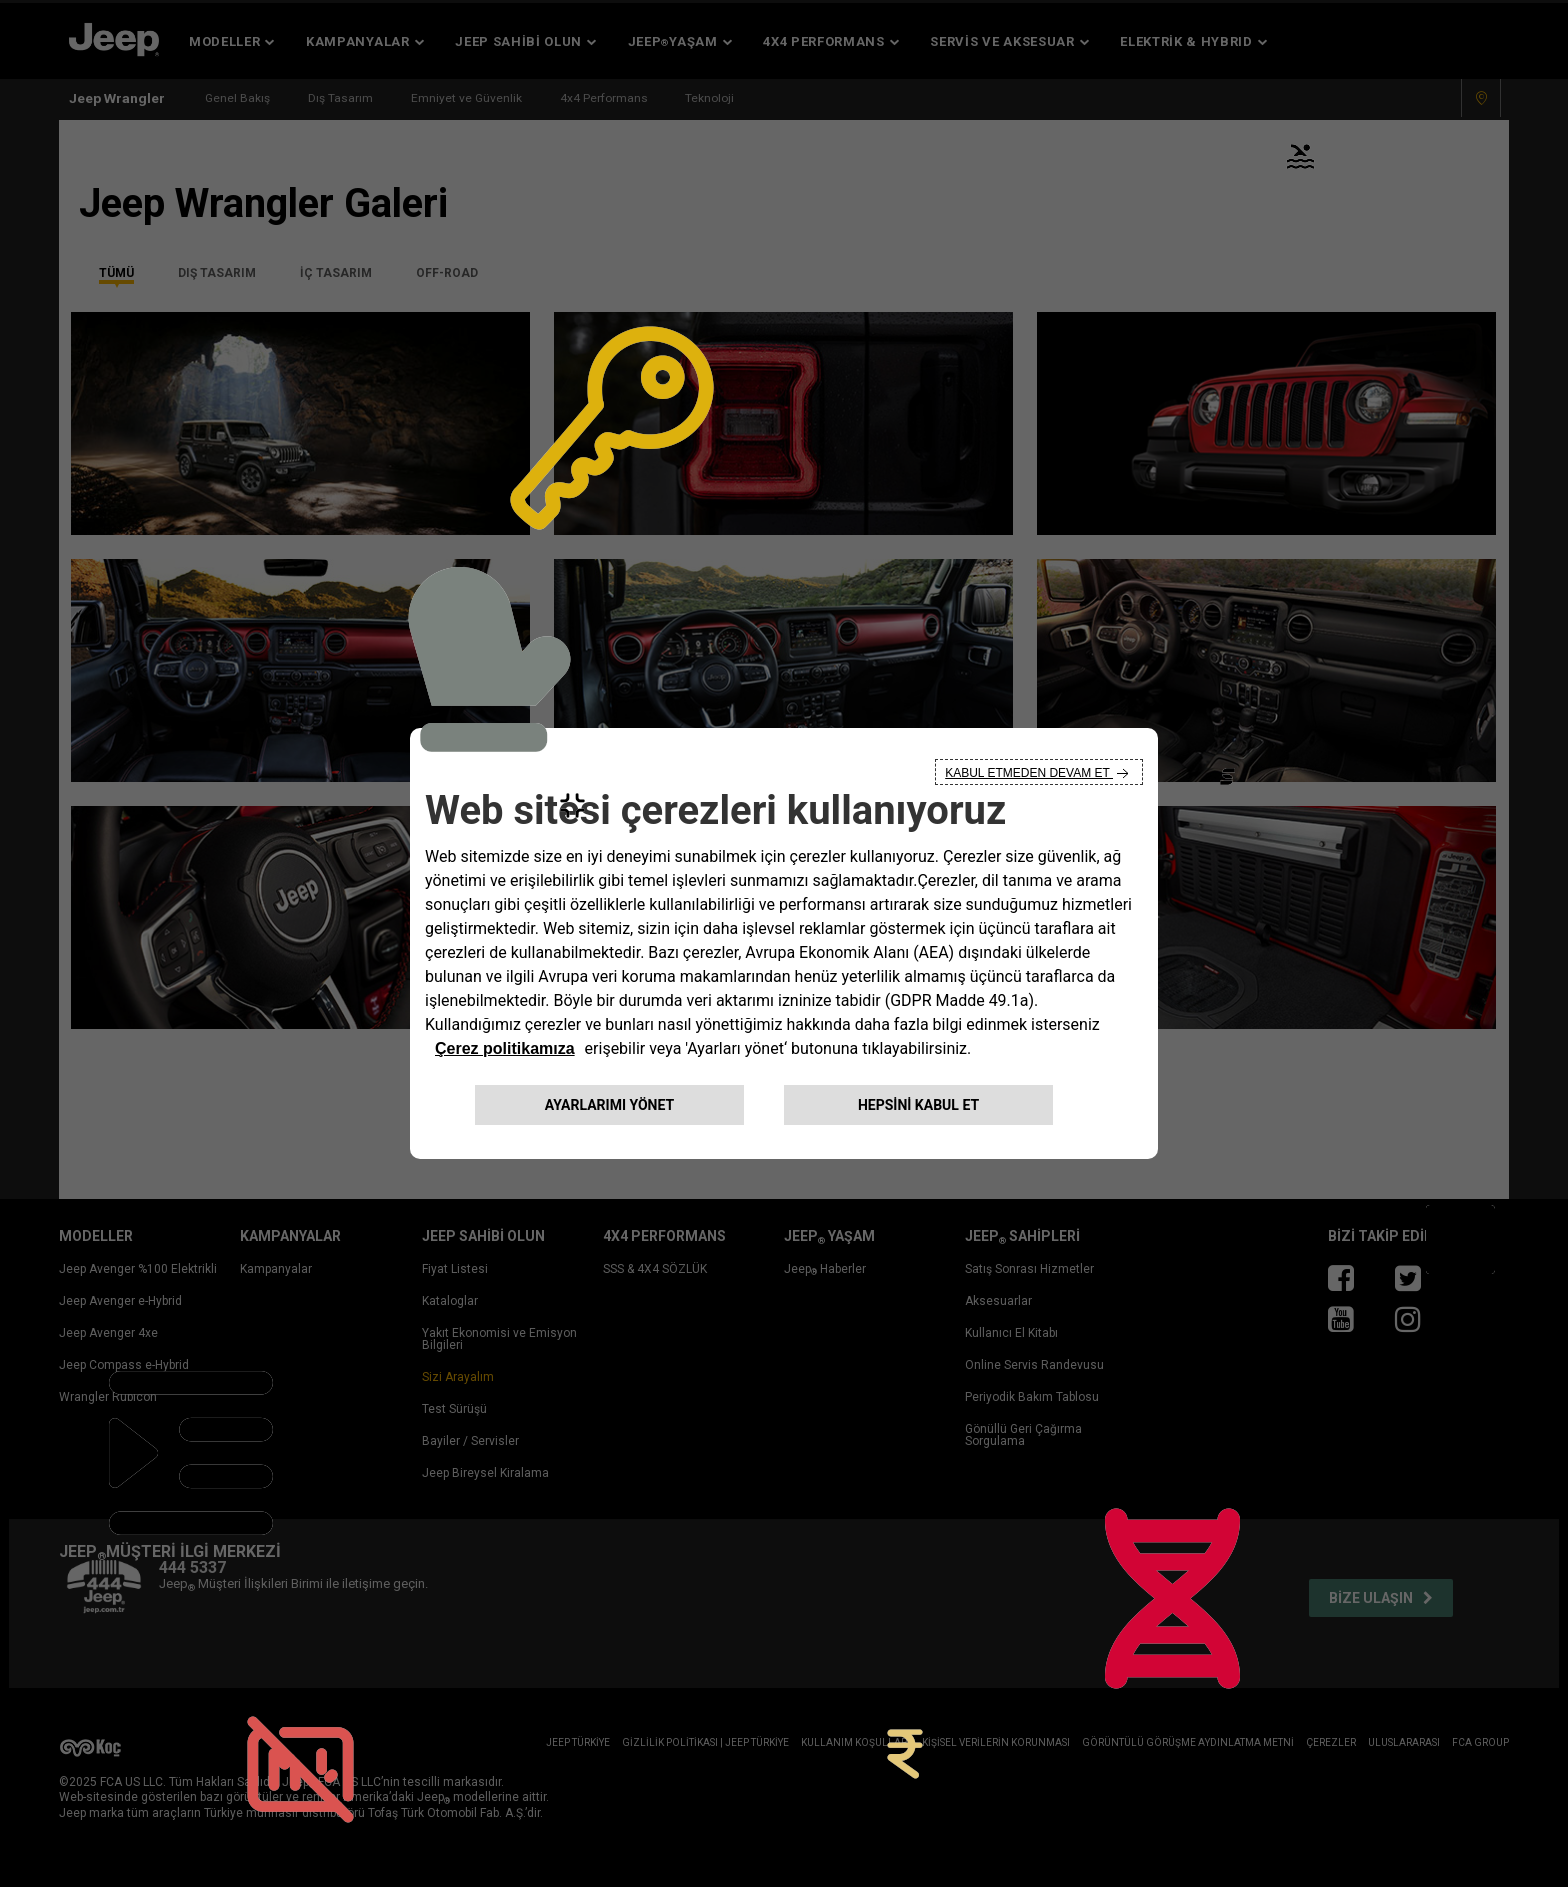  What do you see at coordinates (300, 1769) in the screenshot?
I see `disable markdown formatting` at bounding box center [300, 1769].